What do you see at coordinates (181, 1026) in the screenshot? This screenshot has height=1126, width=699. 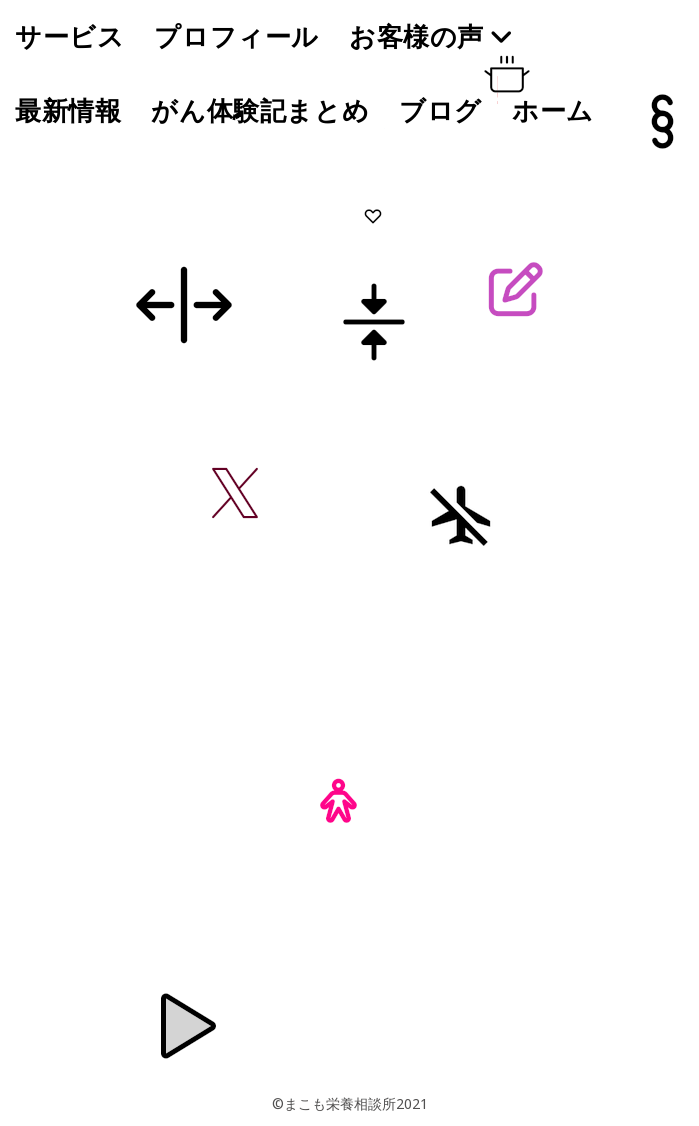 I see `play media or start video` at bounding box center [181, 1026].